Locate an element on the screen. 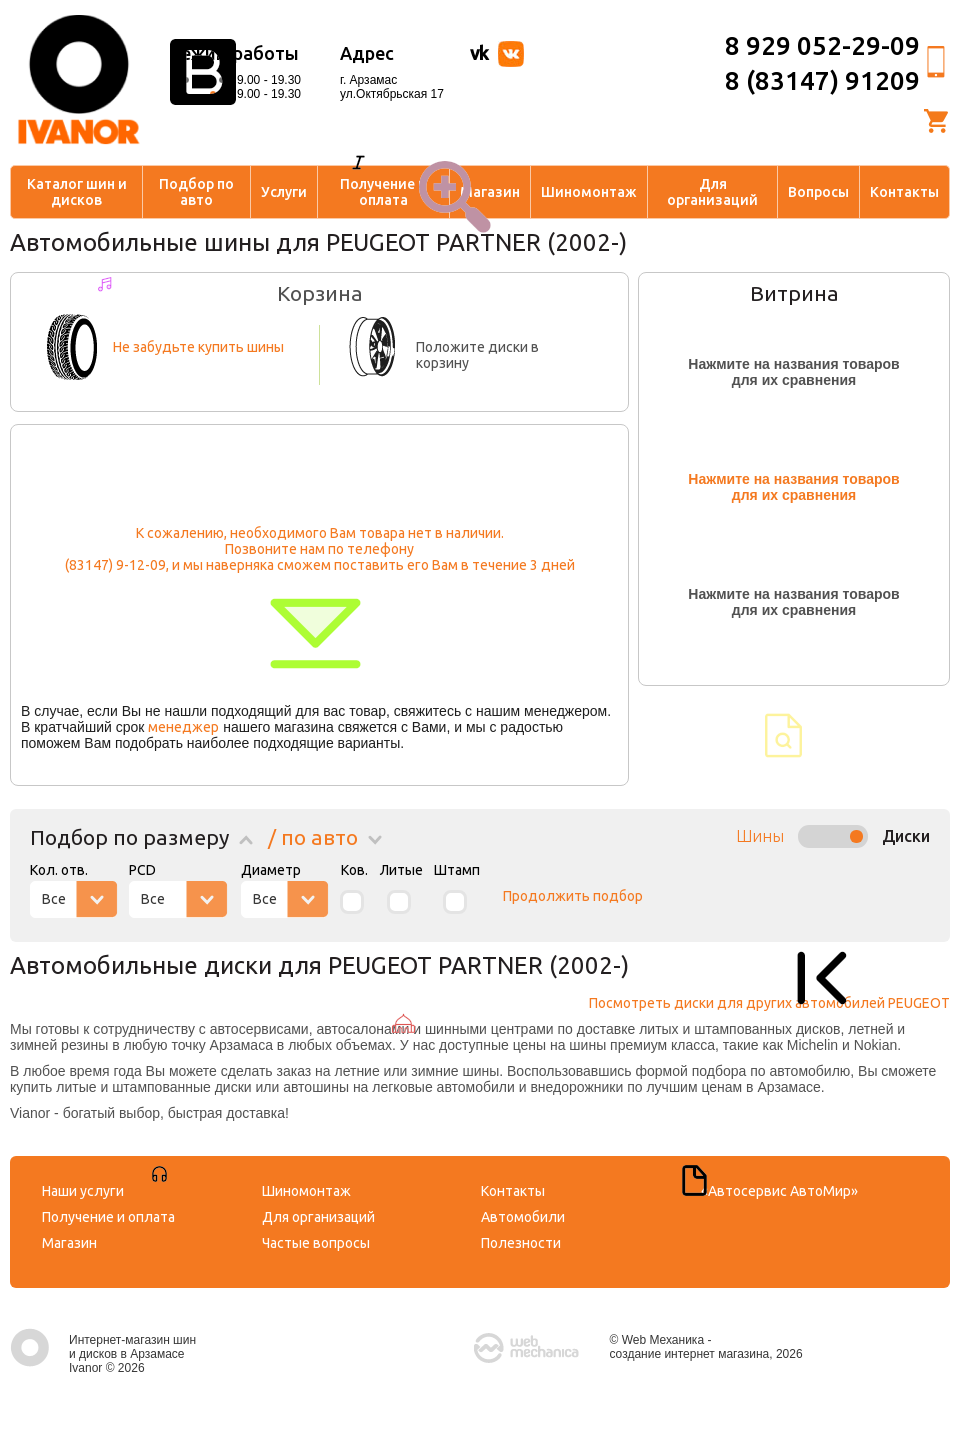  view or open a file is located at coordinates (694, 1180).